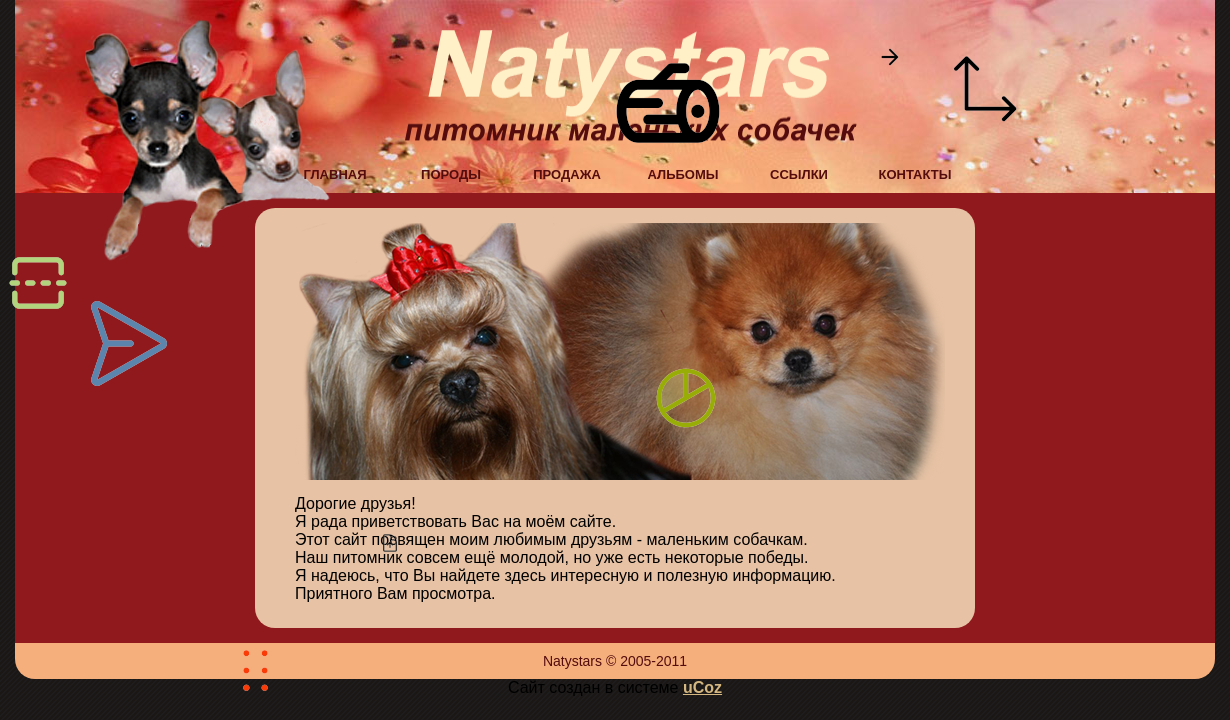  What do you see at coordinates (890, 57) in the screenshot?
I see `navigate to the next page or step` at bounding box center [890, 57].